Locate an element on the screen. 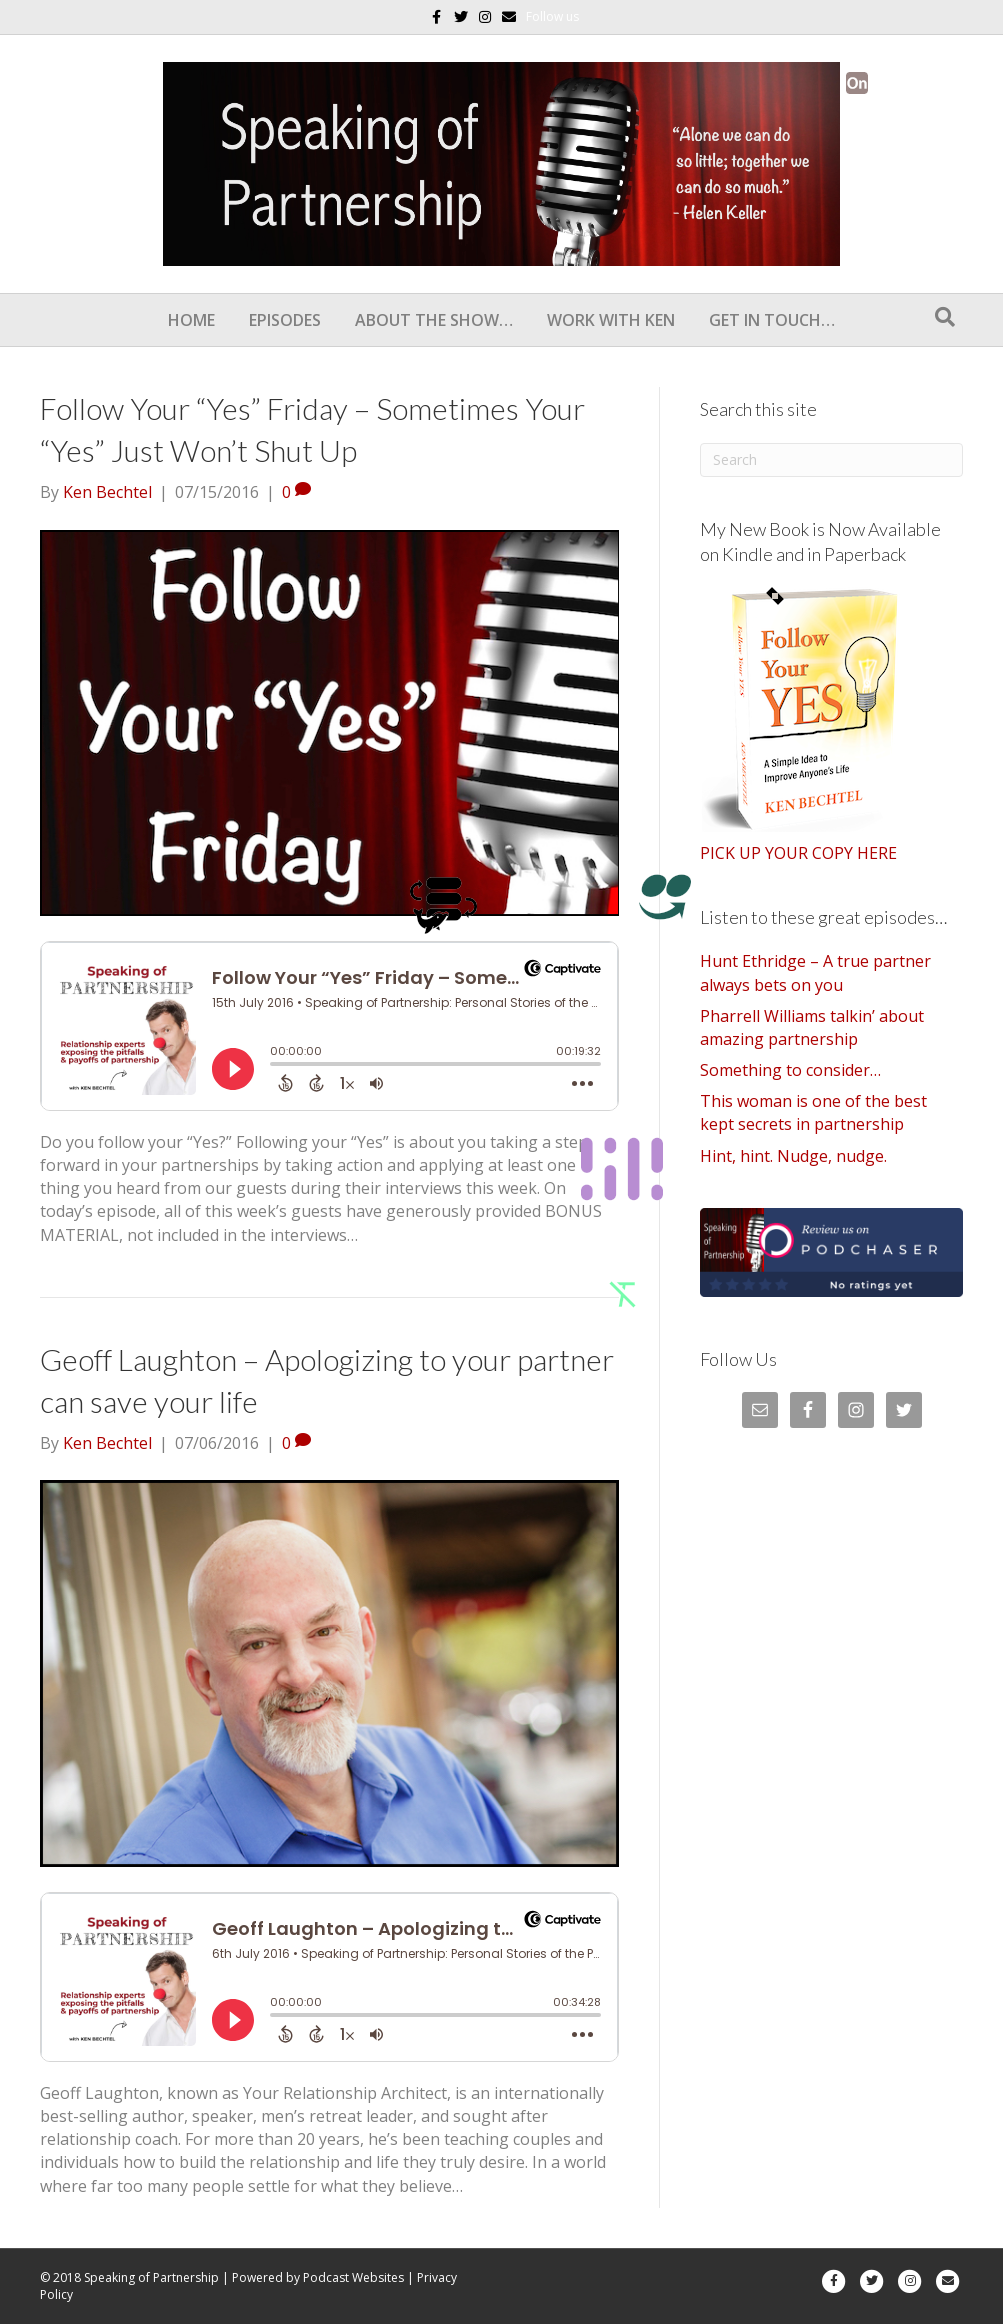 Image resolution: width=1003 pixels, height=2324 pixels. open the iFood delivery app is located at coordinates (665, 897).